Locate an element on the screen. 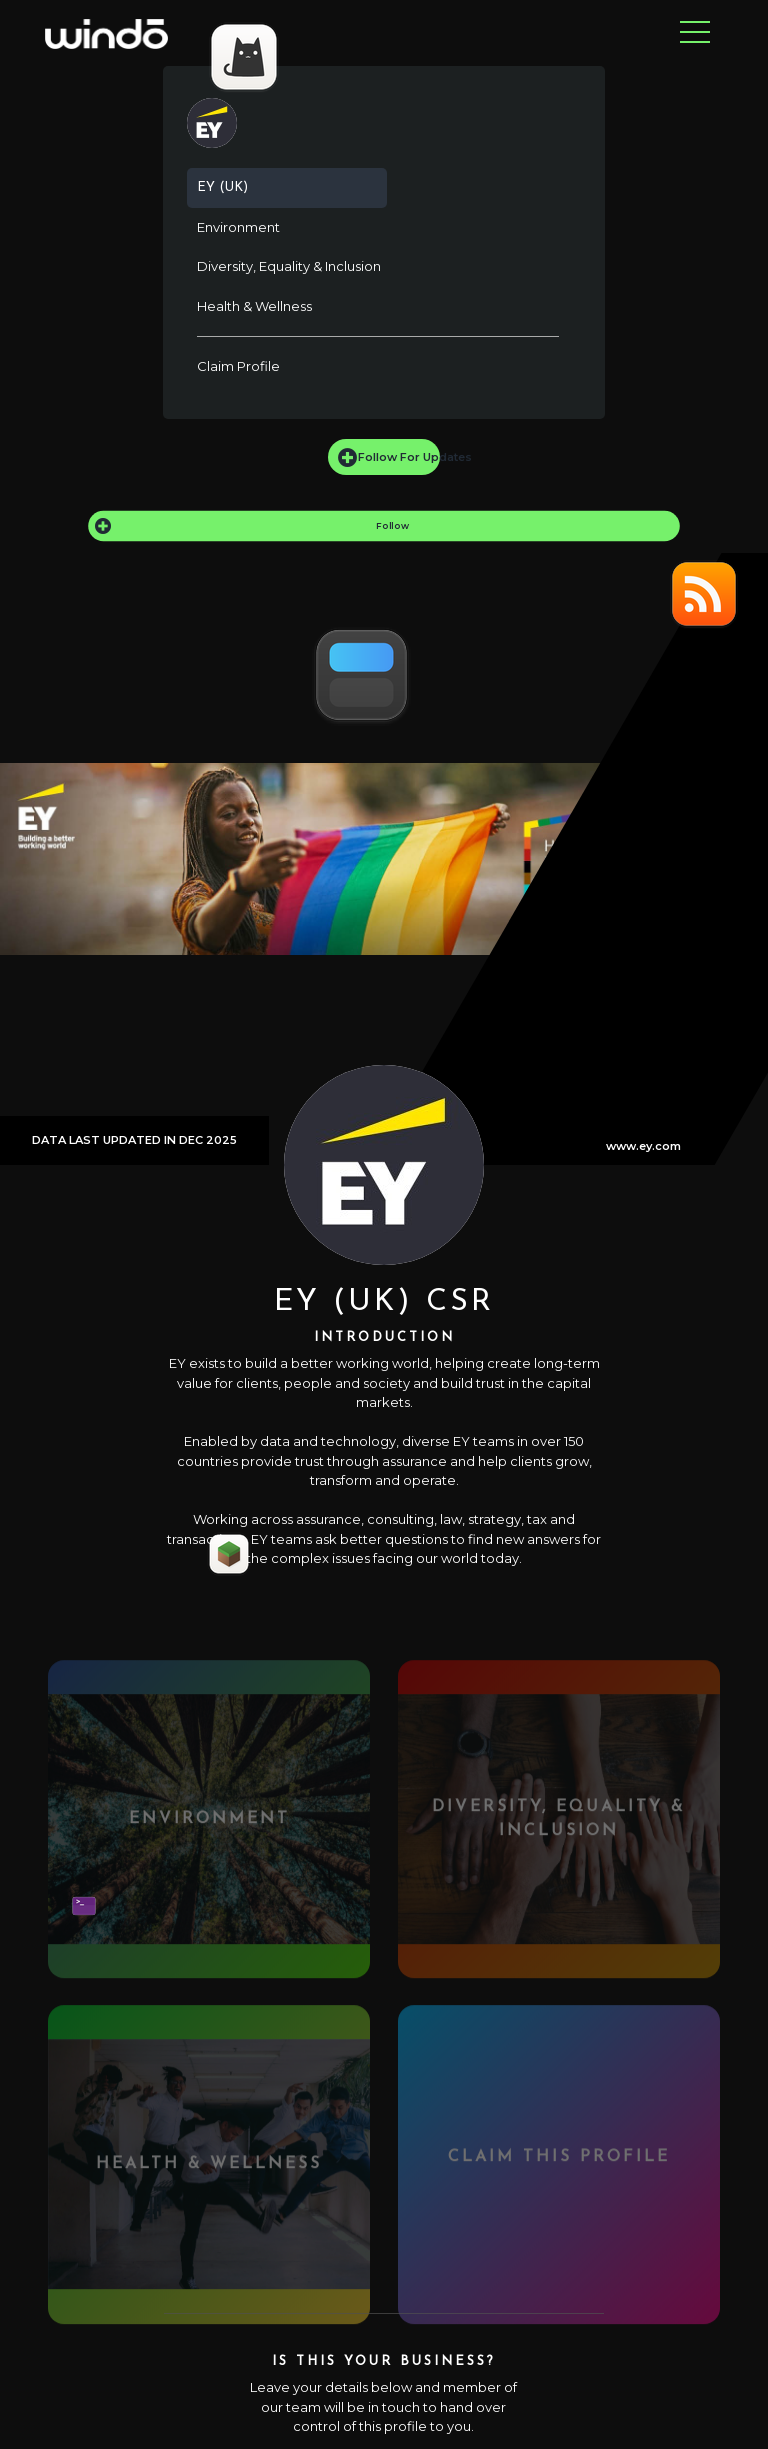 The height and width of the screenshot is (2449, 768). open rss feed reader app is located at coordinates (704, 594).